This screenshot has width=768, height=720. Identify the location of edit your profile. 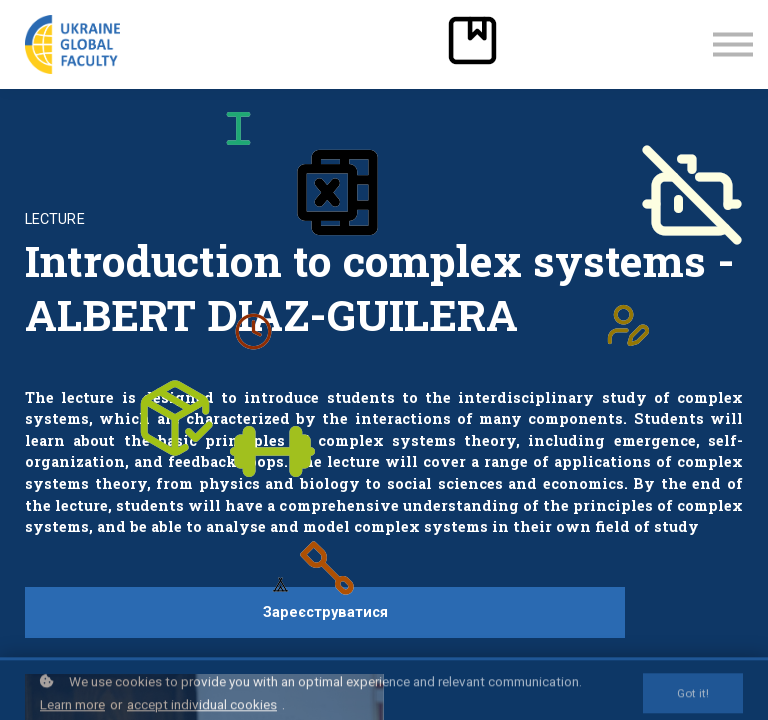
(627, 324).